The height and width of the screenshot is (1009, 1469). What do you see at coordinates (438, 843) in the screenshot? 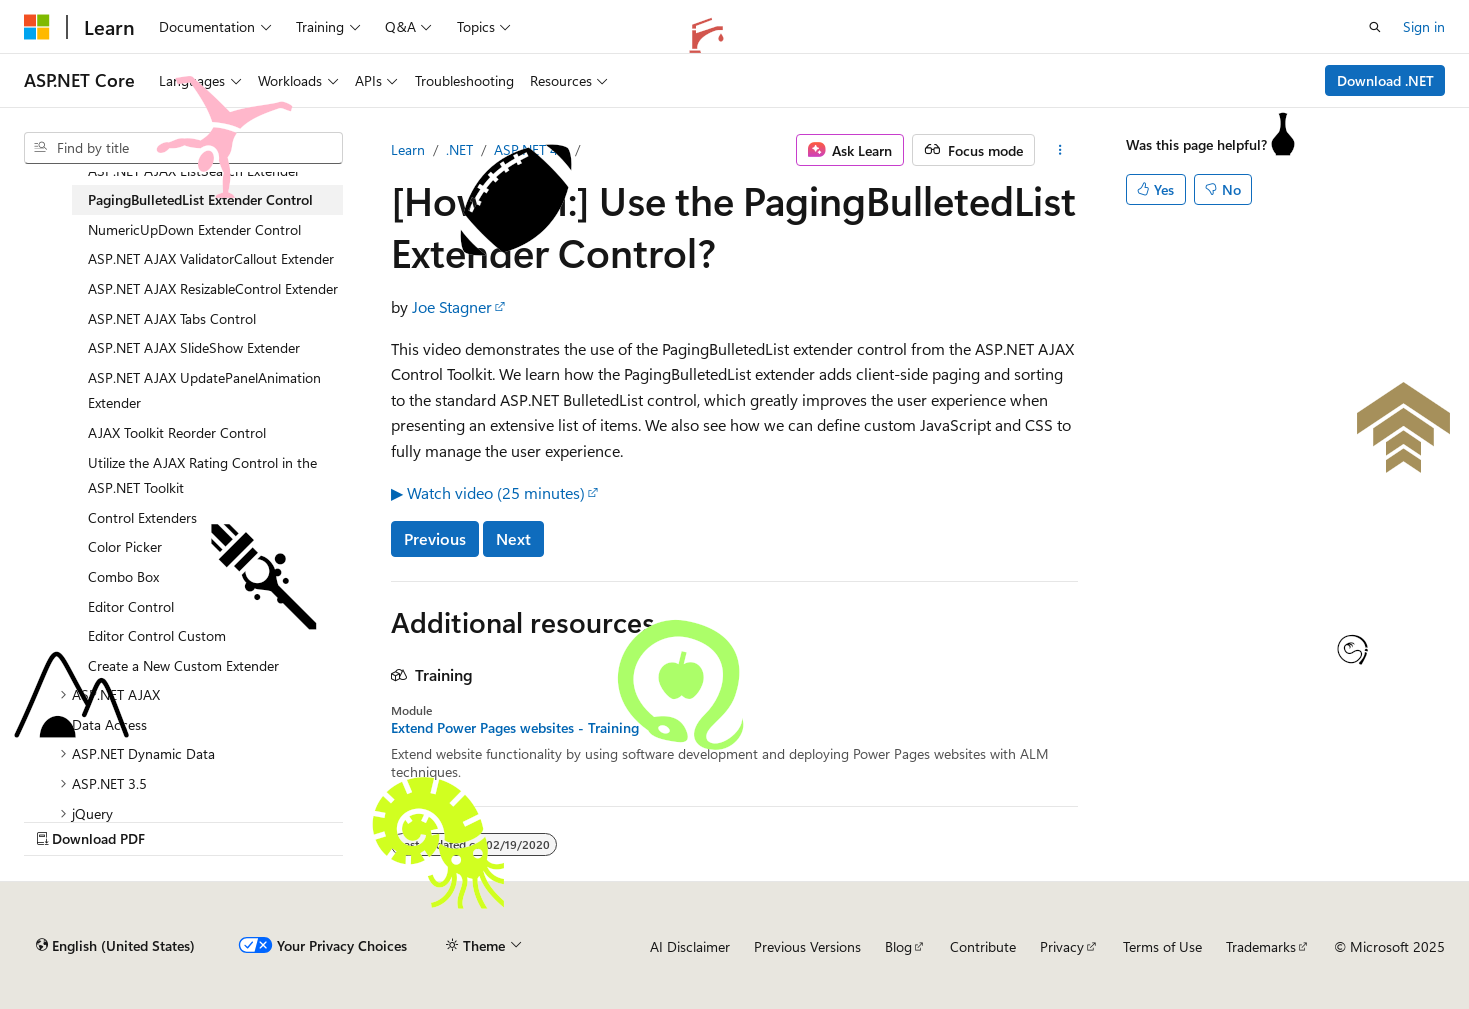
I see `fossil or paleontology category indicator` at bounding box center [438, 843].